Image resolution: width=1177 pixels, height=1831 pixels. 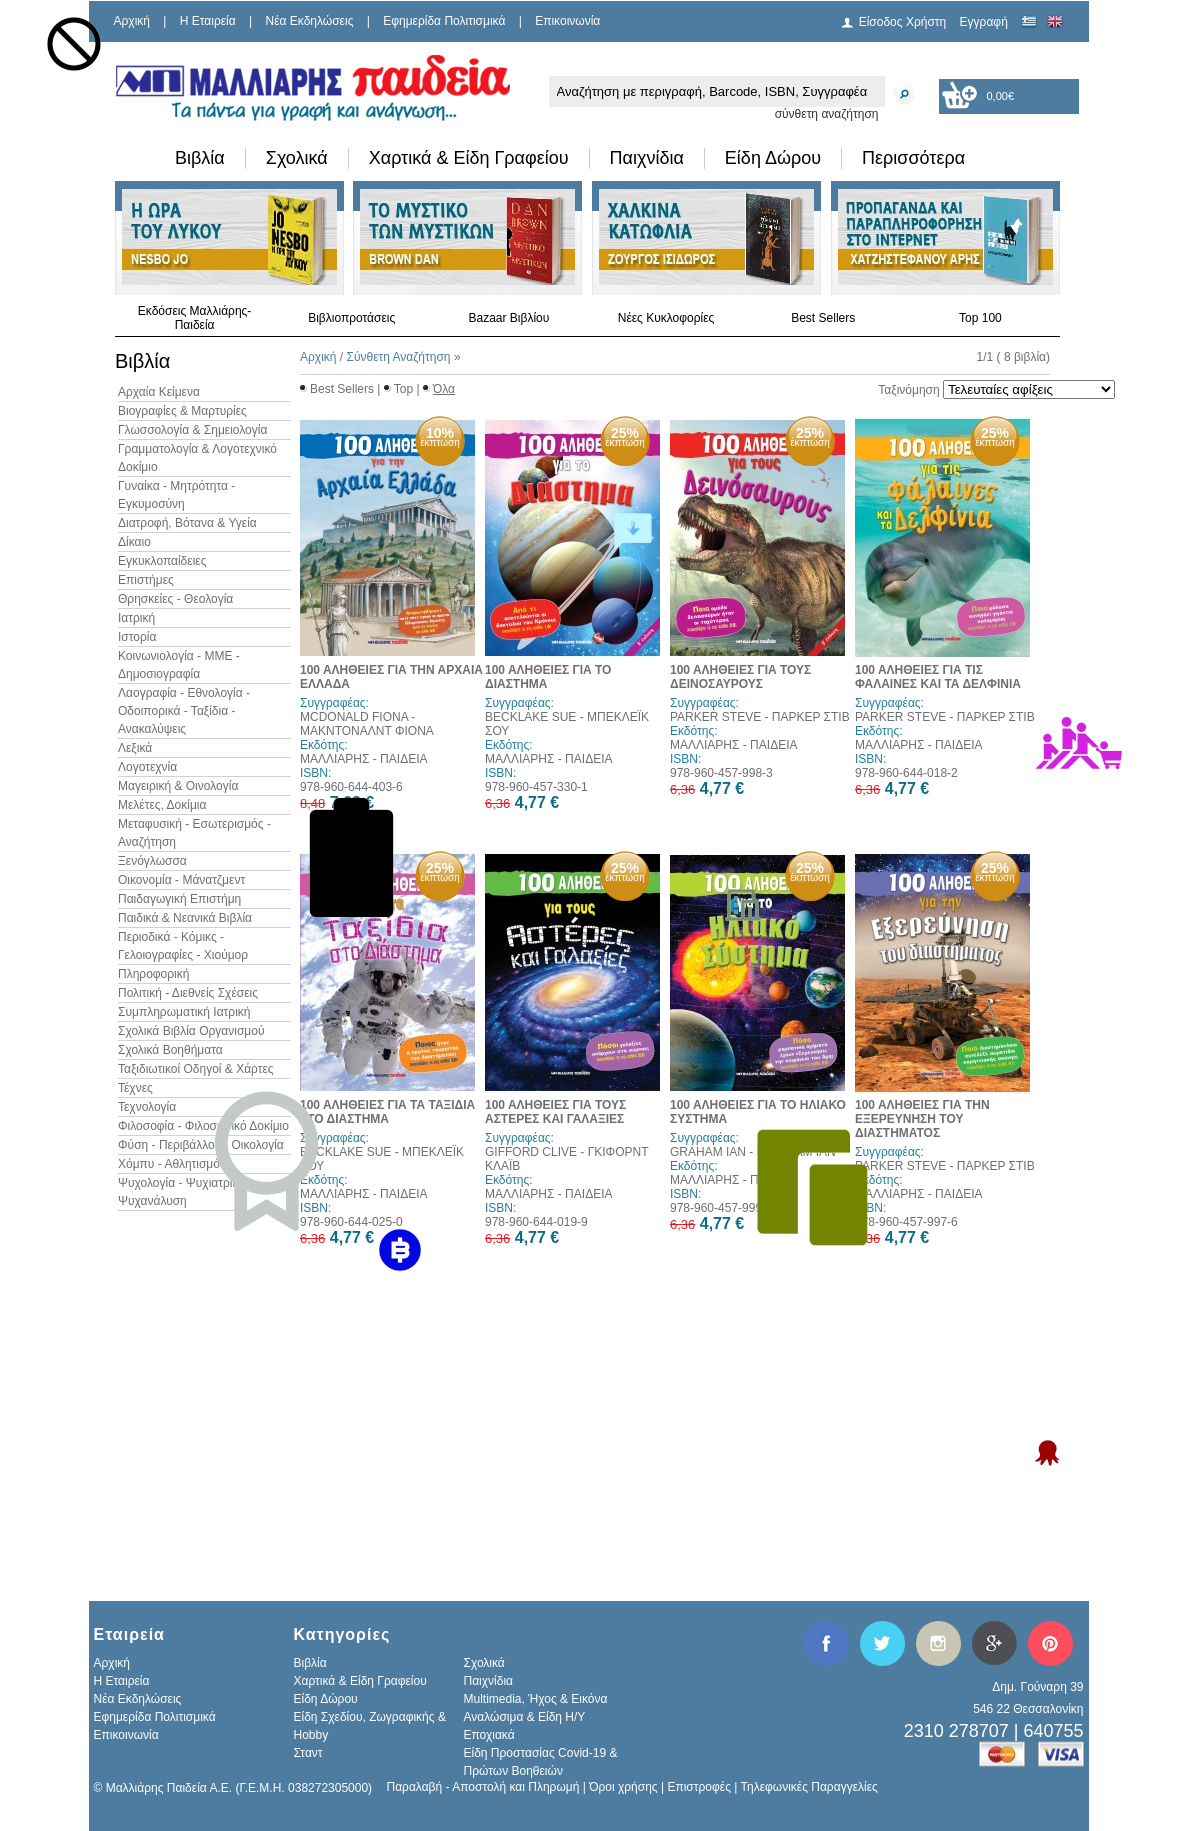 What do you see at coordinates (351, 857) in the screenshot?
I see `indicates low battery level` at bounding box center [351, 857].